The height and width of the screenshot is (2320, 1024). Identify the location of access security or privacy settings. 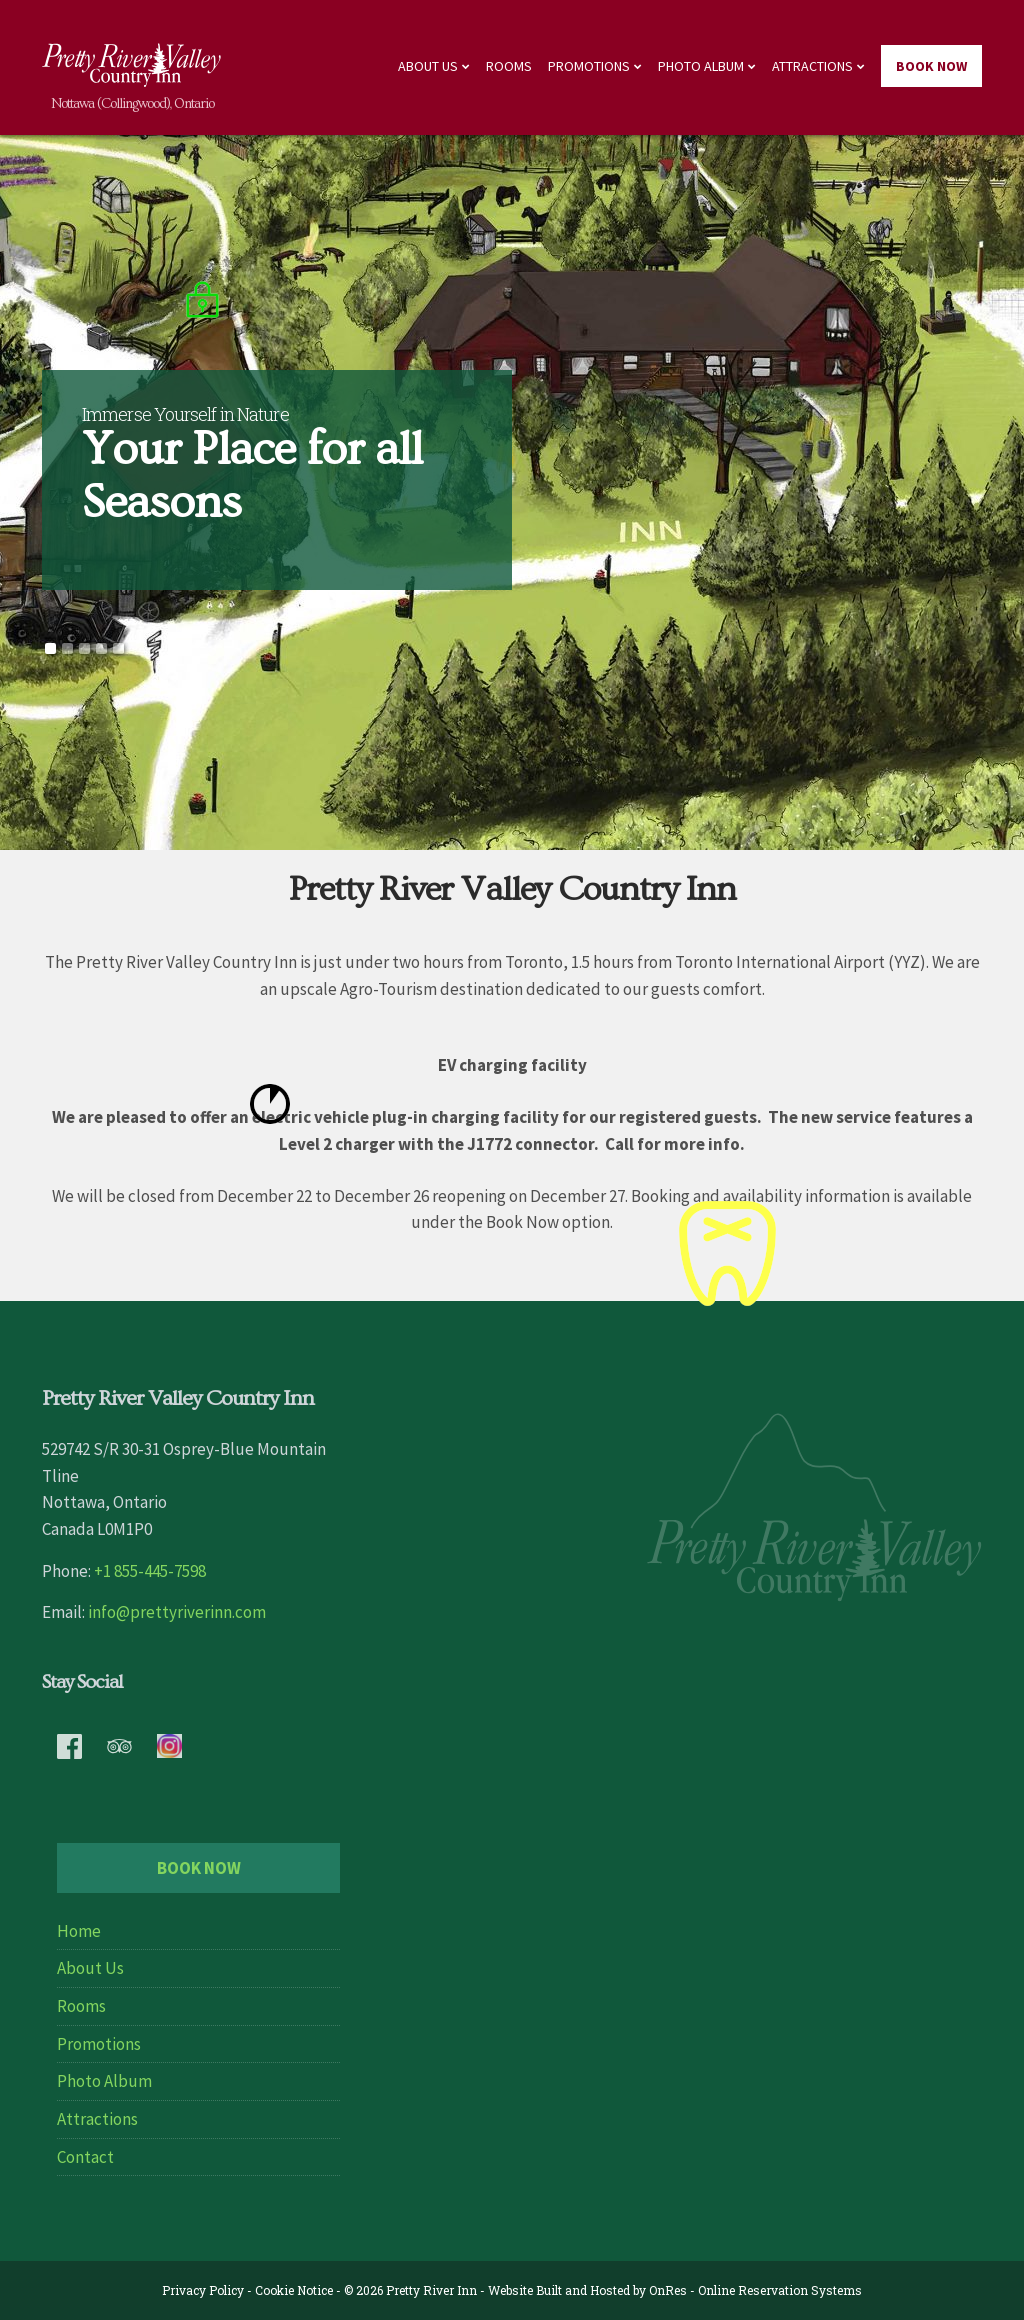
(202, 301).